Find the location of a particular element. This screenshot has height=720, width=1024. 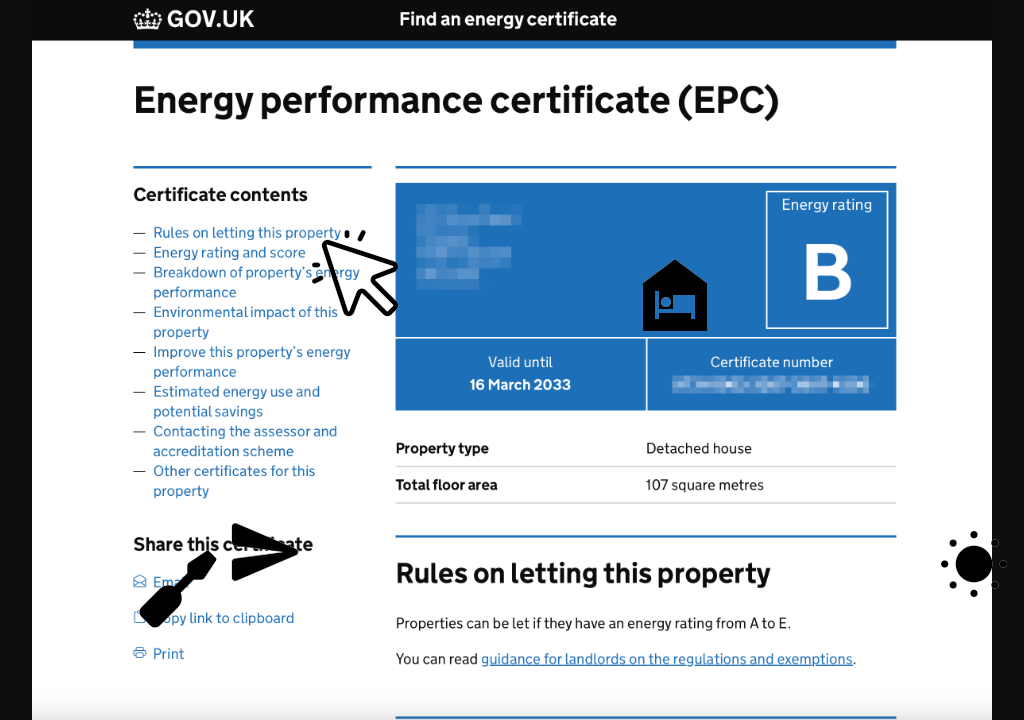

find nearby overnight shelters is located at coordinates (675, 295).